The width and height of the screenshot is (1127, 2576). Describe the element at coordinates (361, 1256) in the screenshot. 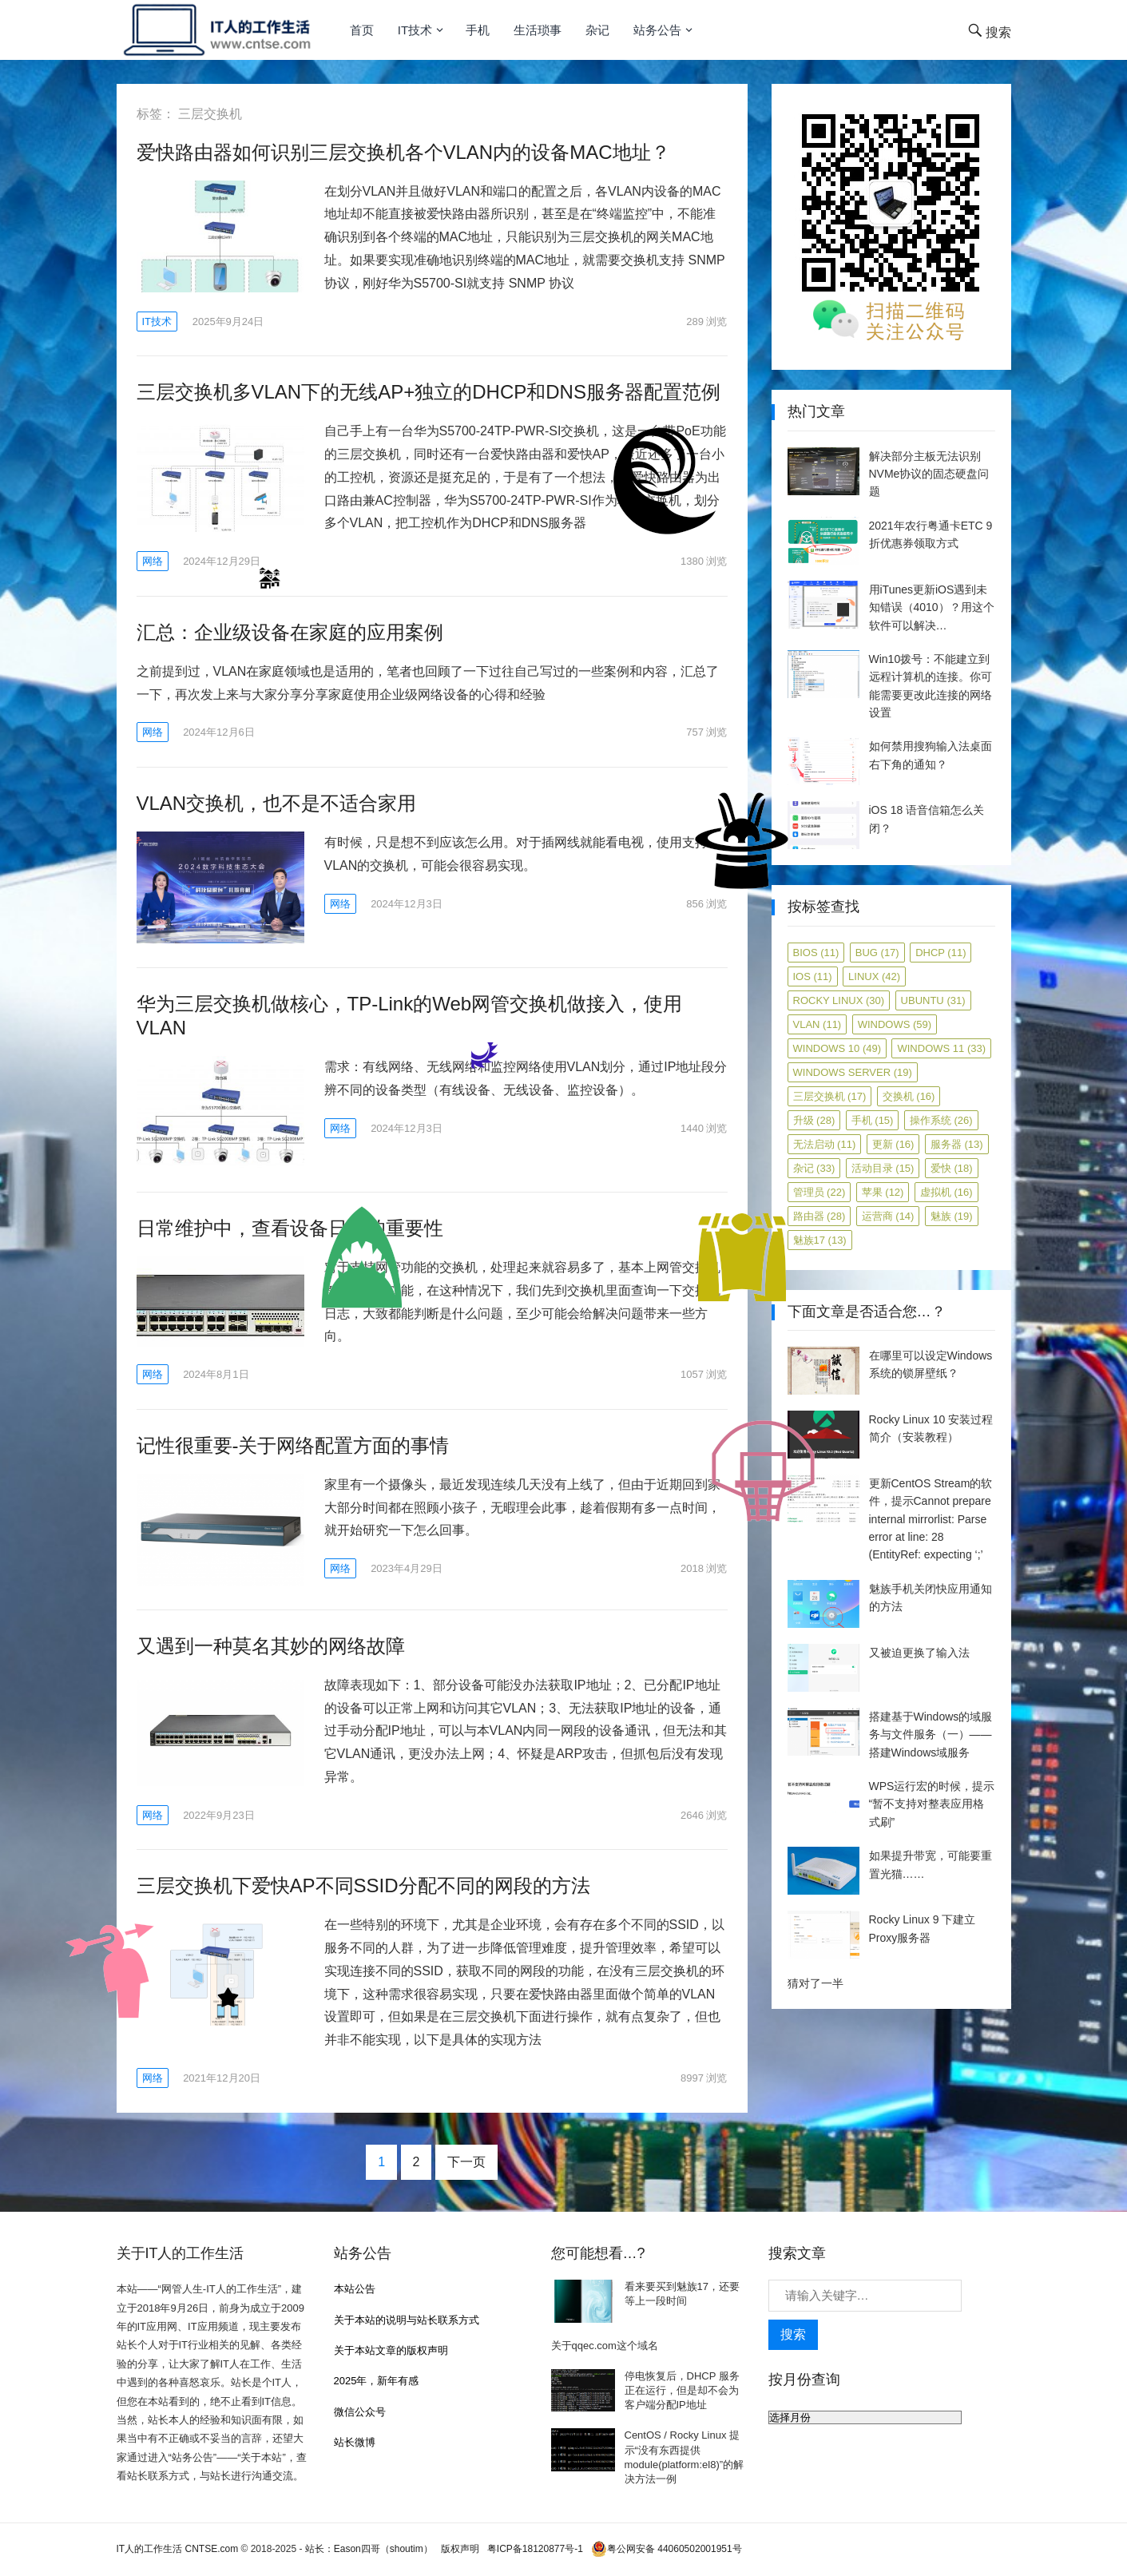

I see `shark or dangerous creature indicator in a game` at that location.